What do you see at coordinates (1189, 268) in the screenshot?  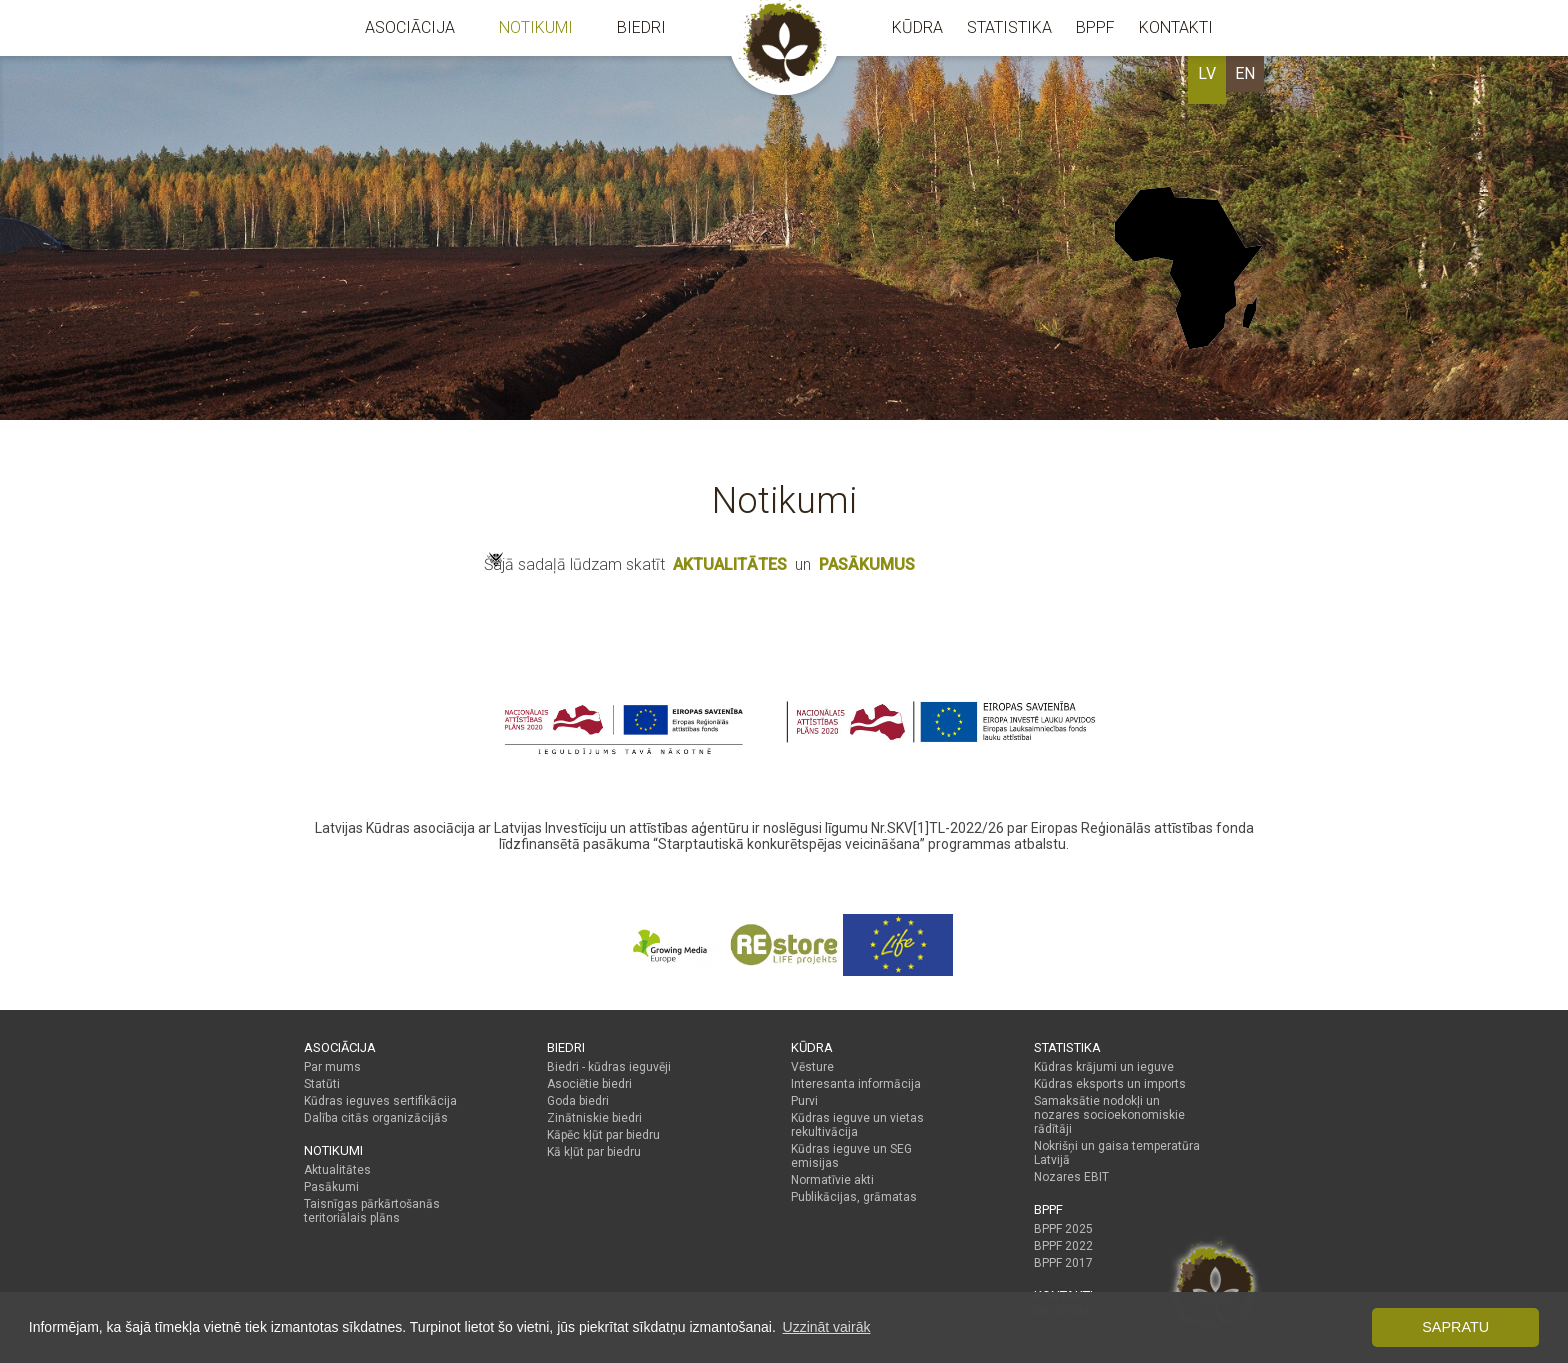 I see `select africa as your region` at bounding box center [1189, 268].